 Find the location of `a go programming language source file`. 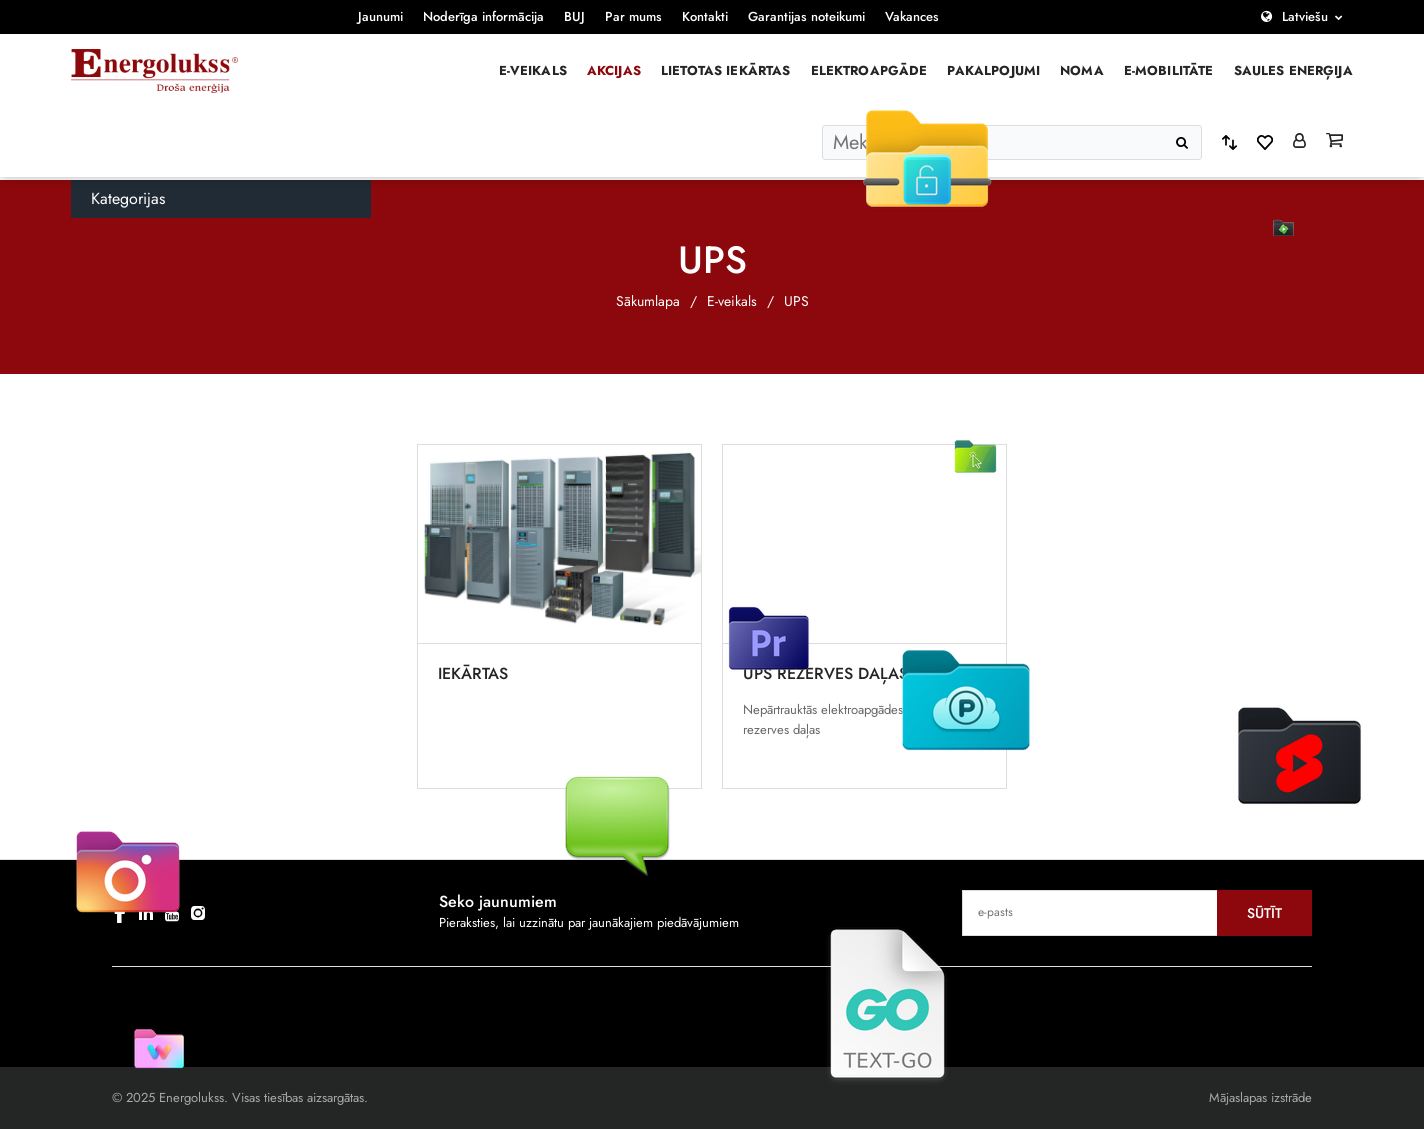

a go programming language source file is located at coordinates (887, 1006).